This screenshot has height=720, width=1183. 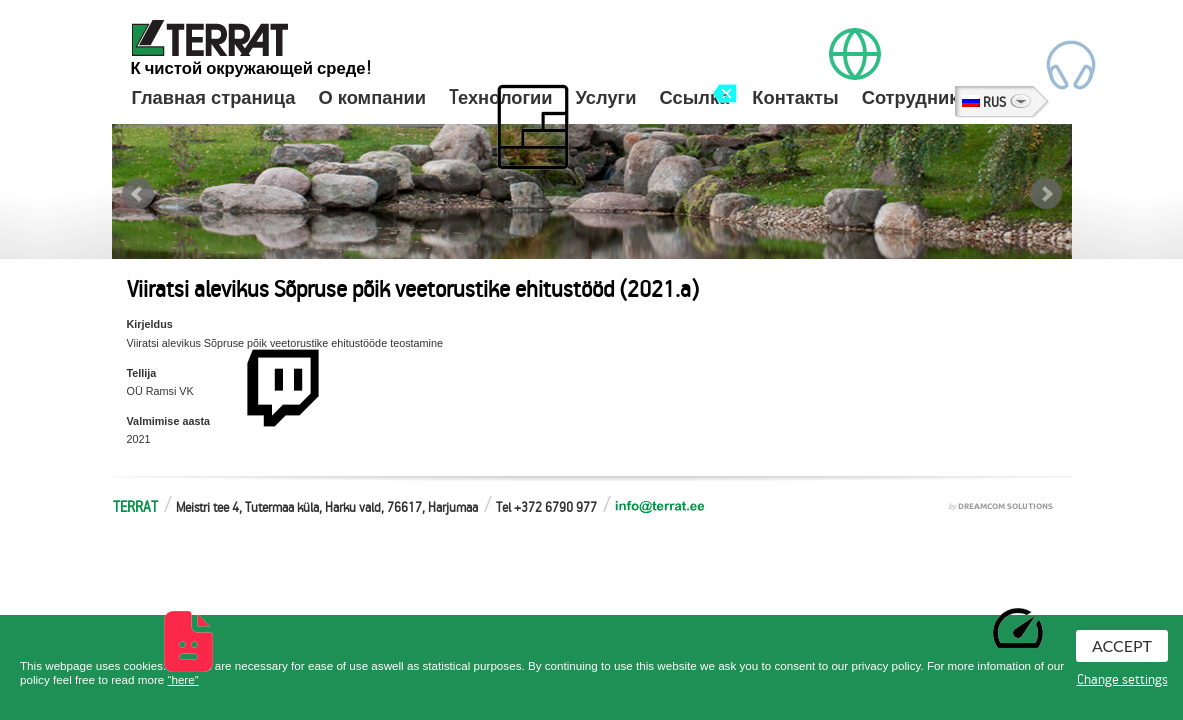 What do you see at coordinates (1018, 628) in the screenshot?
I see `adjust playback speed` at bounding box center [1018, 628].